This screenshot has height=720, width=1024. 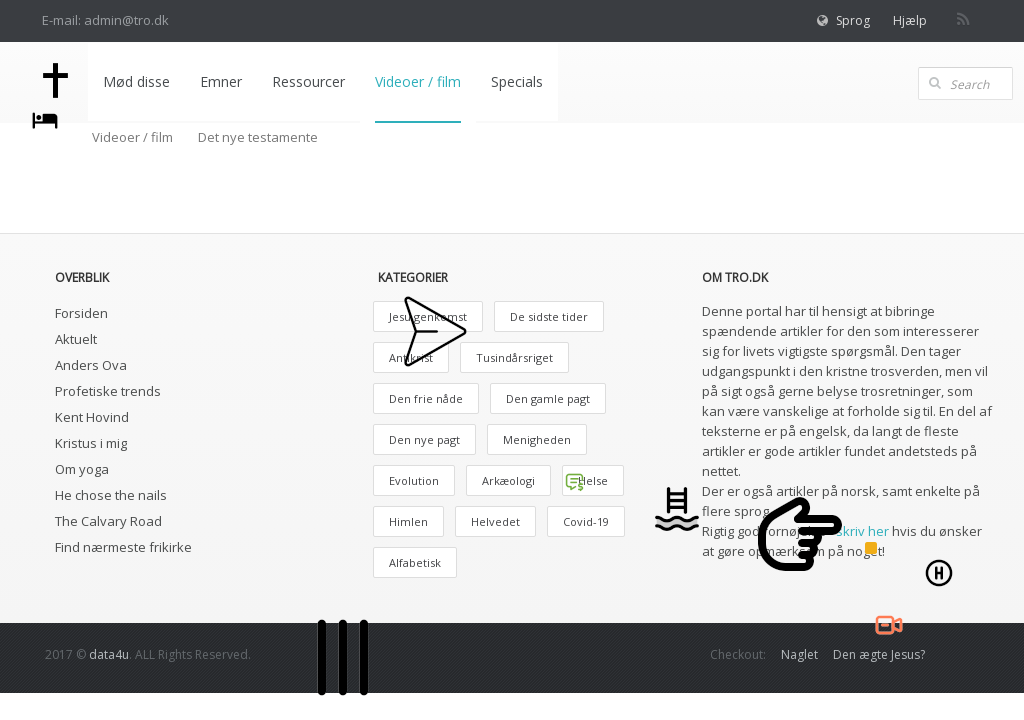 I want to click on locate nearby hospitals or medical facilities, so click(x=939, y=573).